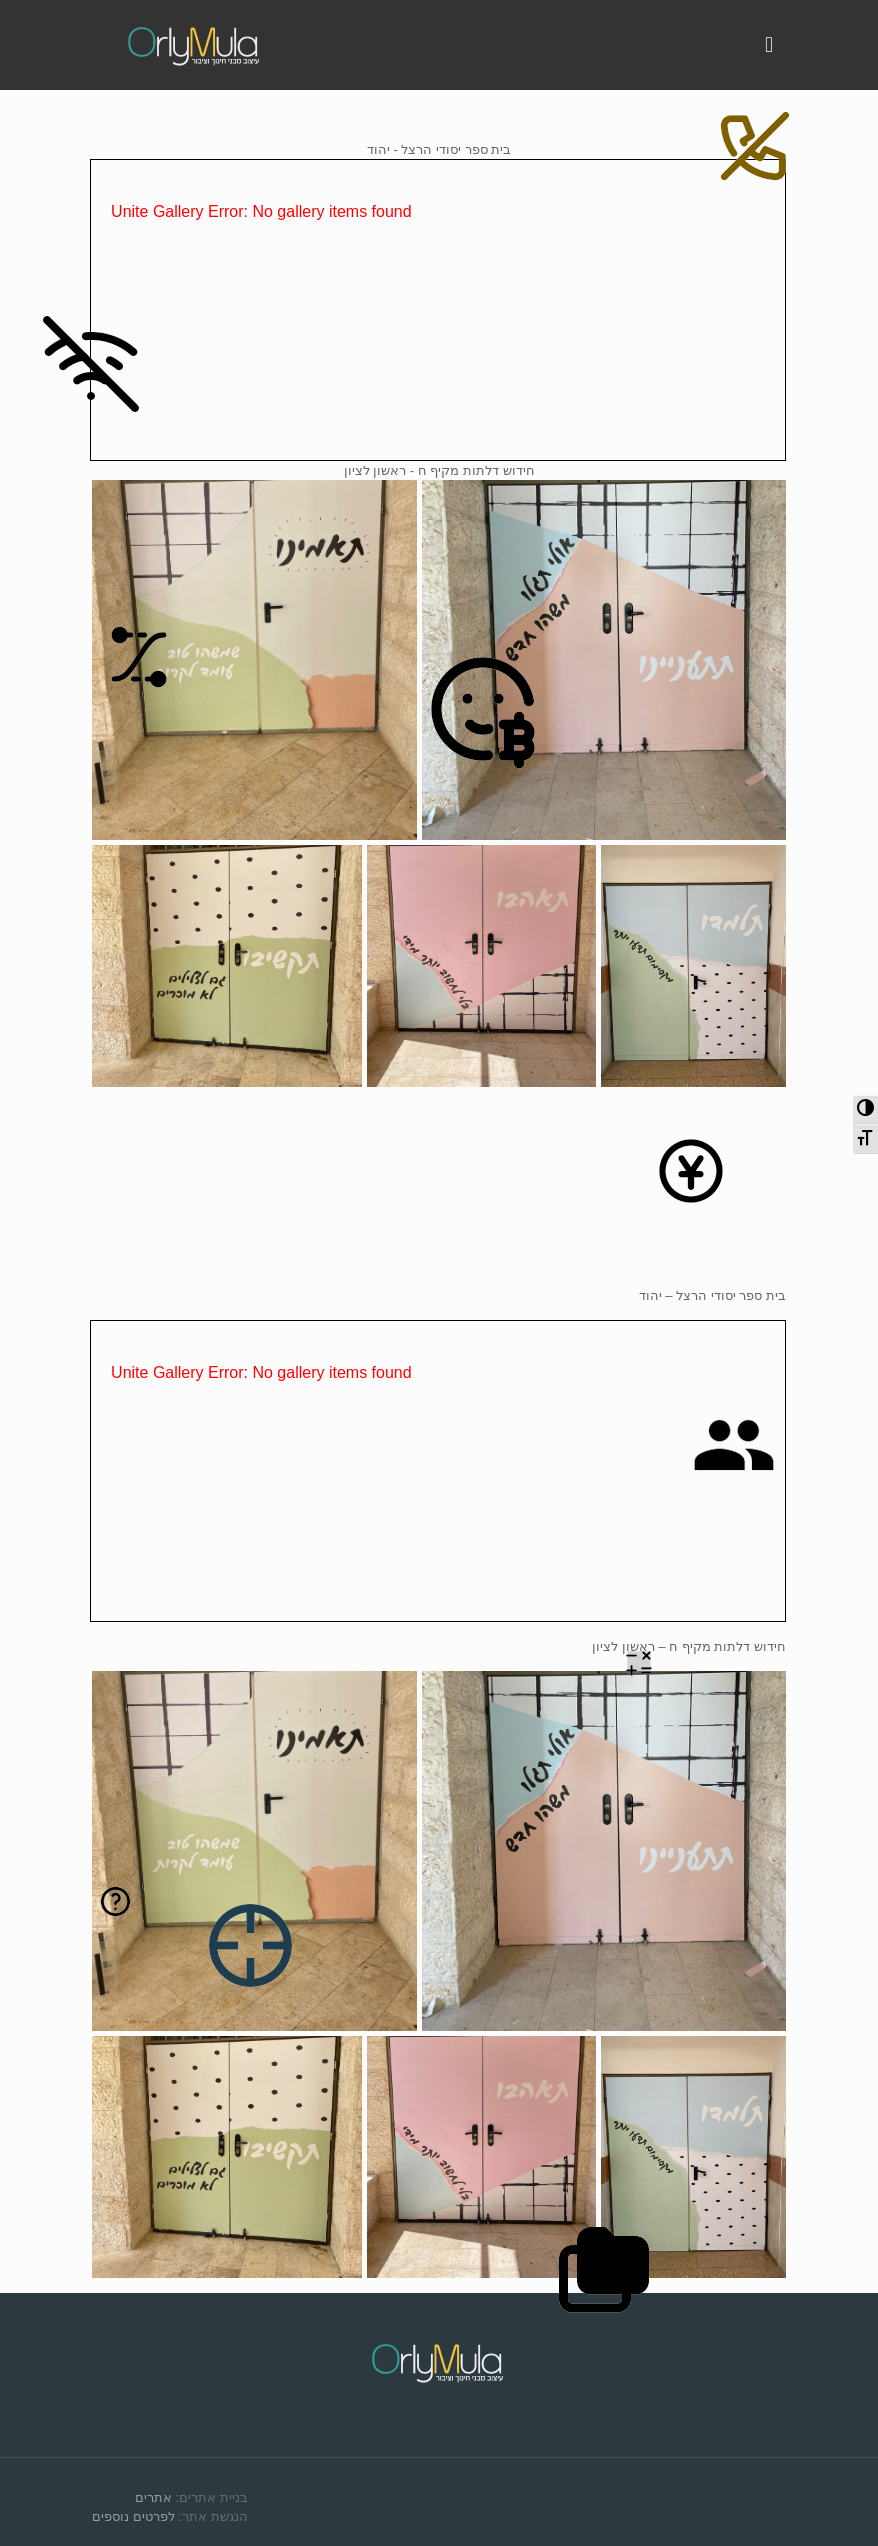 The height and width of the screenshot is (2546, 878). What do you see at coordinates (734, 1445) in the screenshot?
I see `view contacts or people list` at bounding box center [734, 1445].